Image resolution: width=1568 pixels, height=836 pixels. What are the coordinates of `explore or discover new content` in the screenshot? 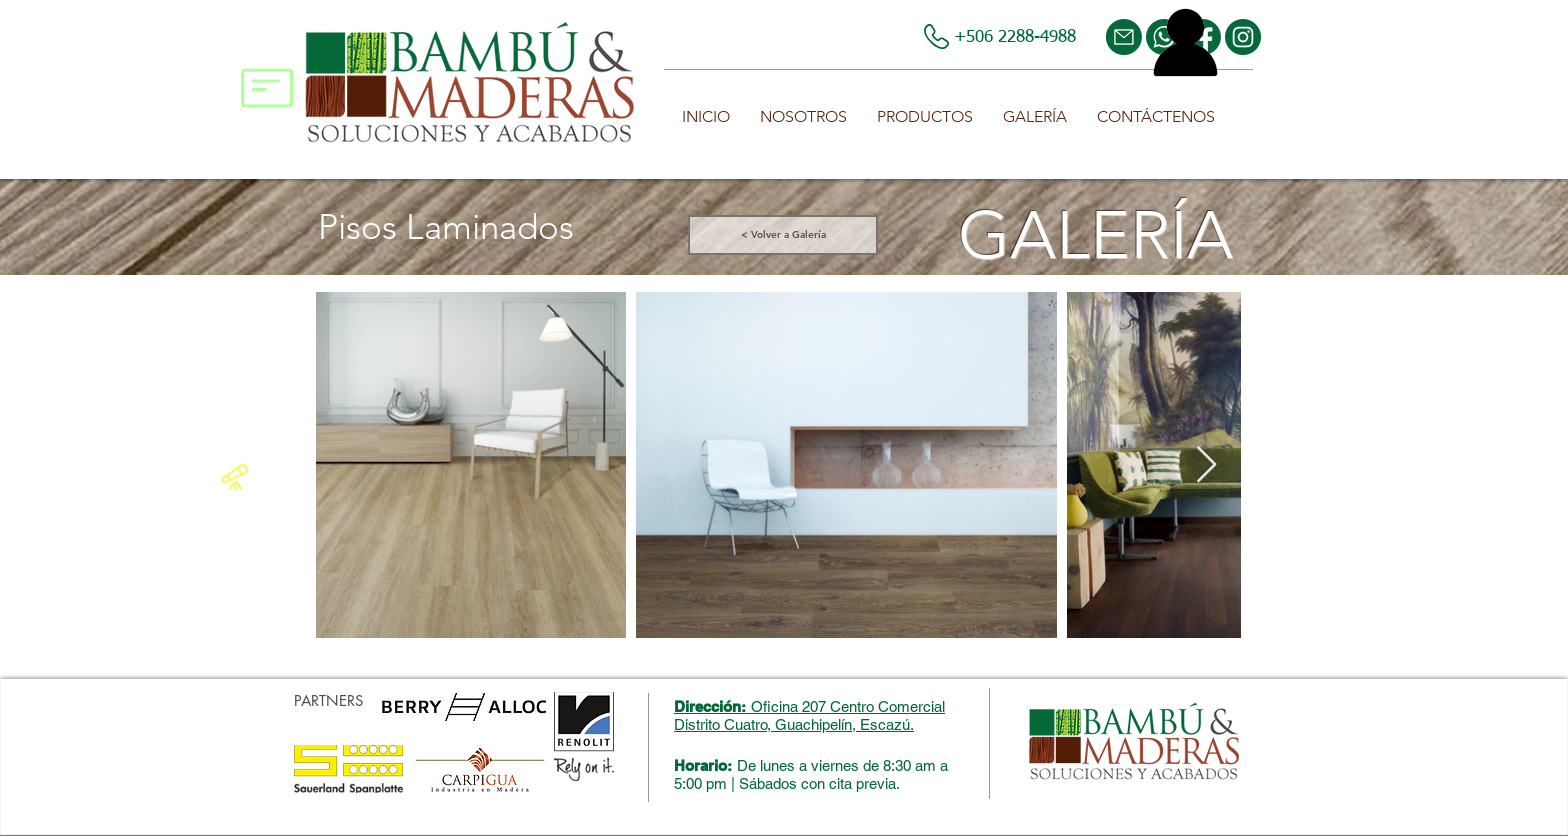 It's located at (235, 477).